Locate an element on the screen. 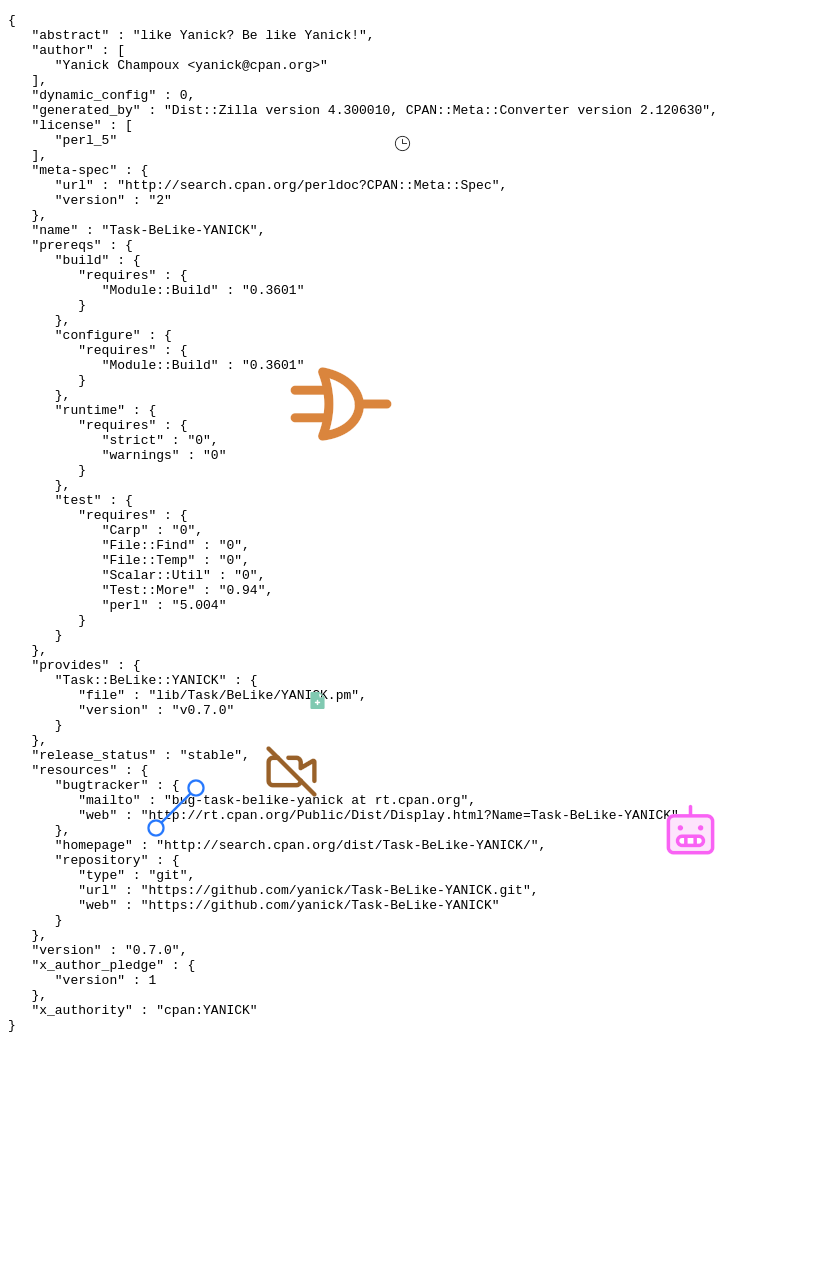  create a new file is located at coordinates (317, 700).